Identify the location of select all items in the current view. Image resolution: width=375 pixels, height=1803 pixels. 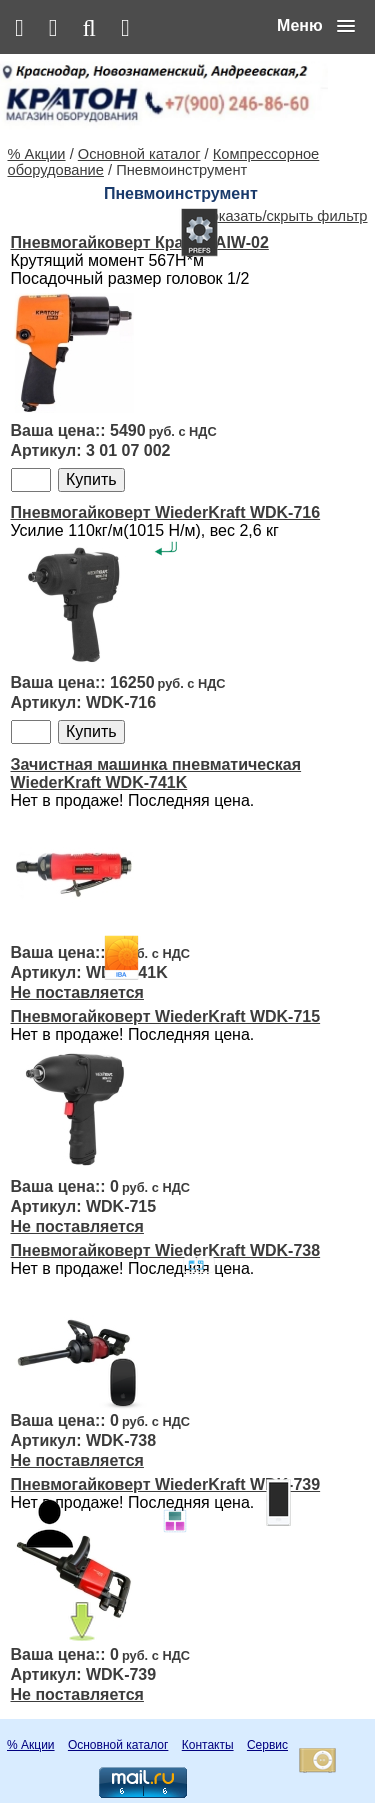
(175, 1521).